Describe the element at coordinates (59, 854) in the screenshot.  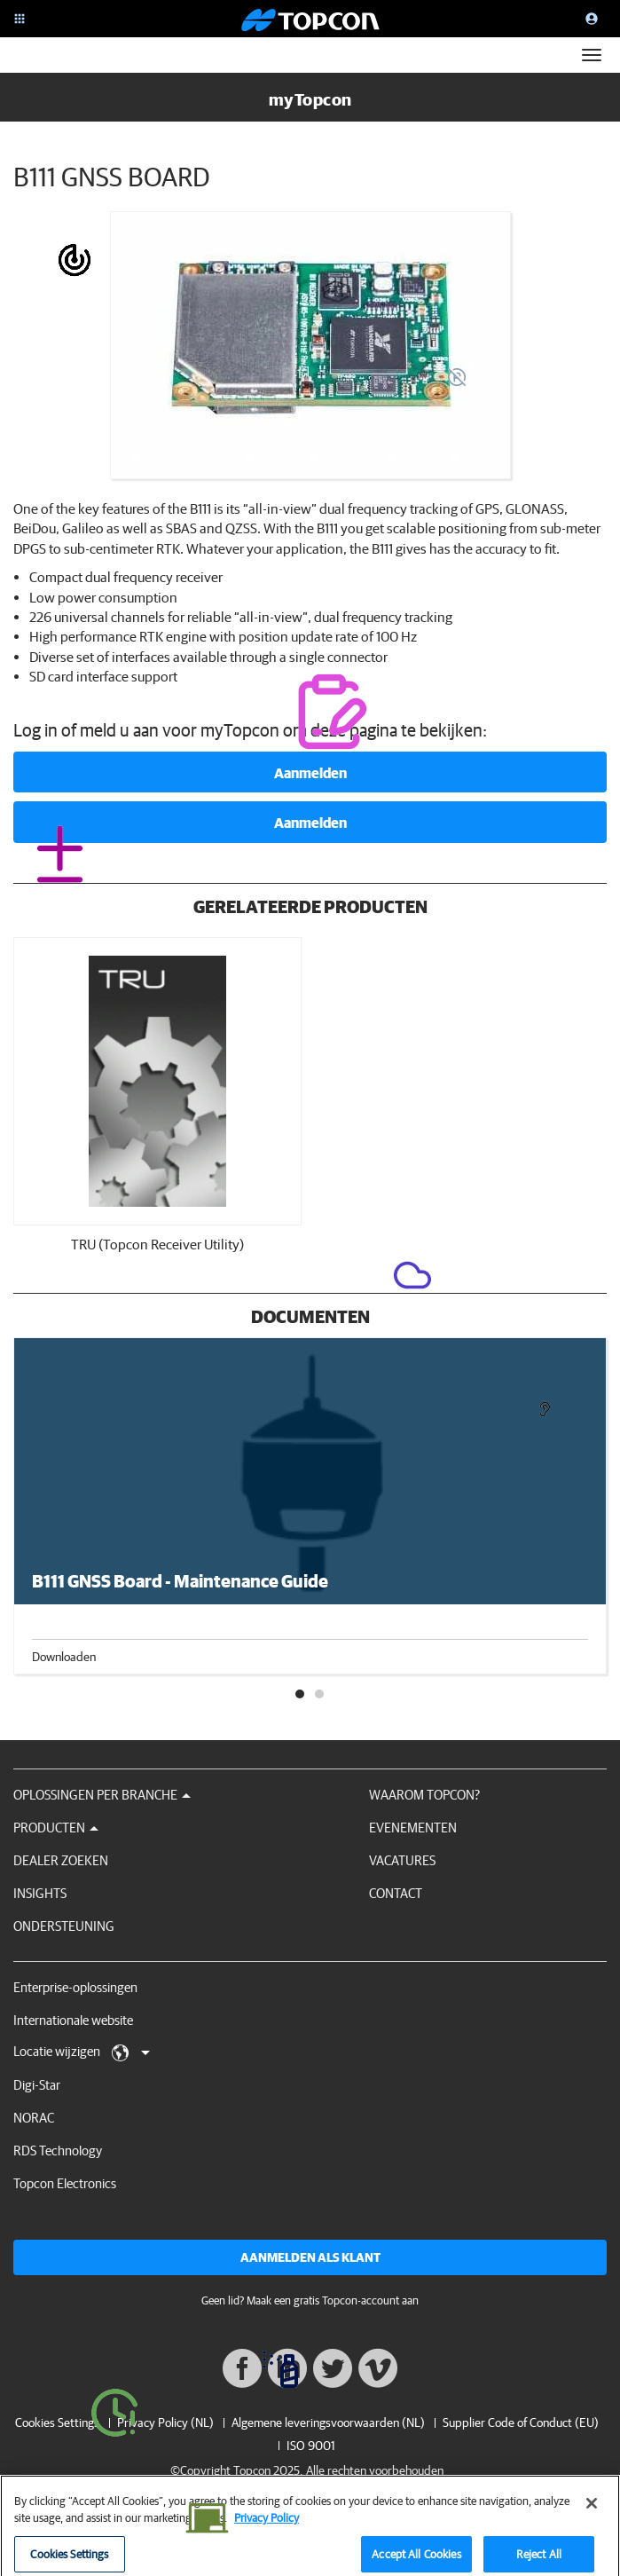
I see `view differences between file versions` at that location.